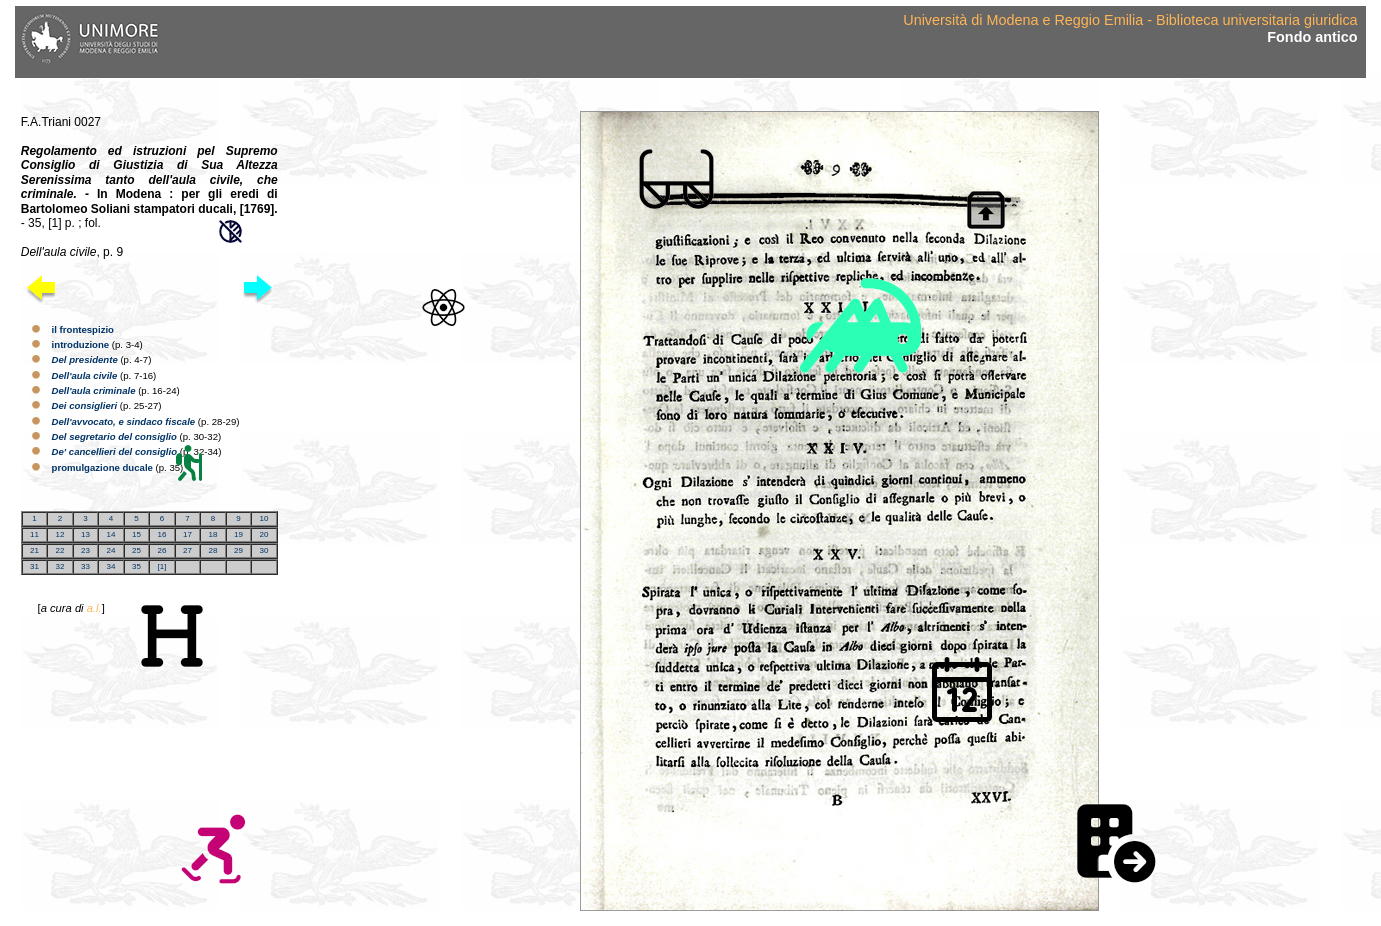 The width and height of the screenshot is (1381, 926). What do you see at coordinates (230, 231) in the screenshot?
I see `disable screen brightness adjustment` at bounding box center [230, 231].